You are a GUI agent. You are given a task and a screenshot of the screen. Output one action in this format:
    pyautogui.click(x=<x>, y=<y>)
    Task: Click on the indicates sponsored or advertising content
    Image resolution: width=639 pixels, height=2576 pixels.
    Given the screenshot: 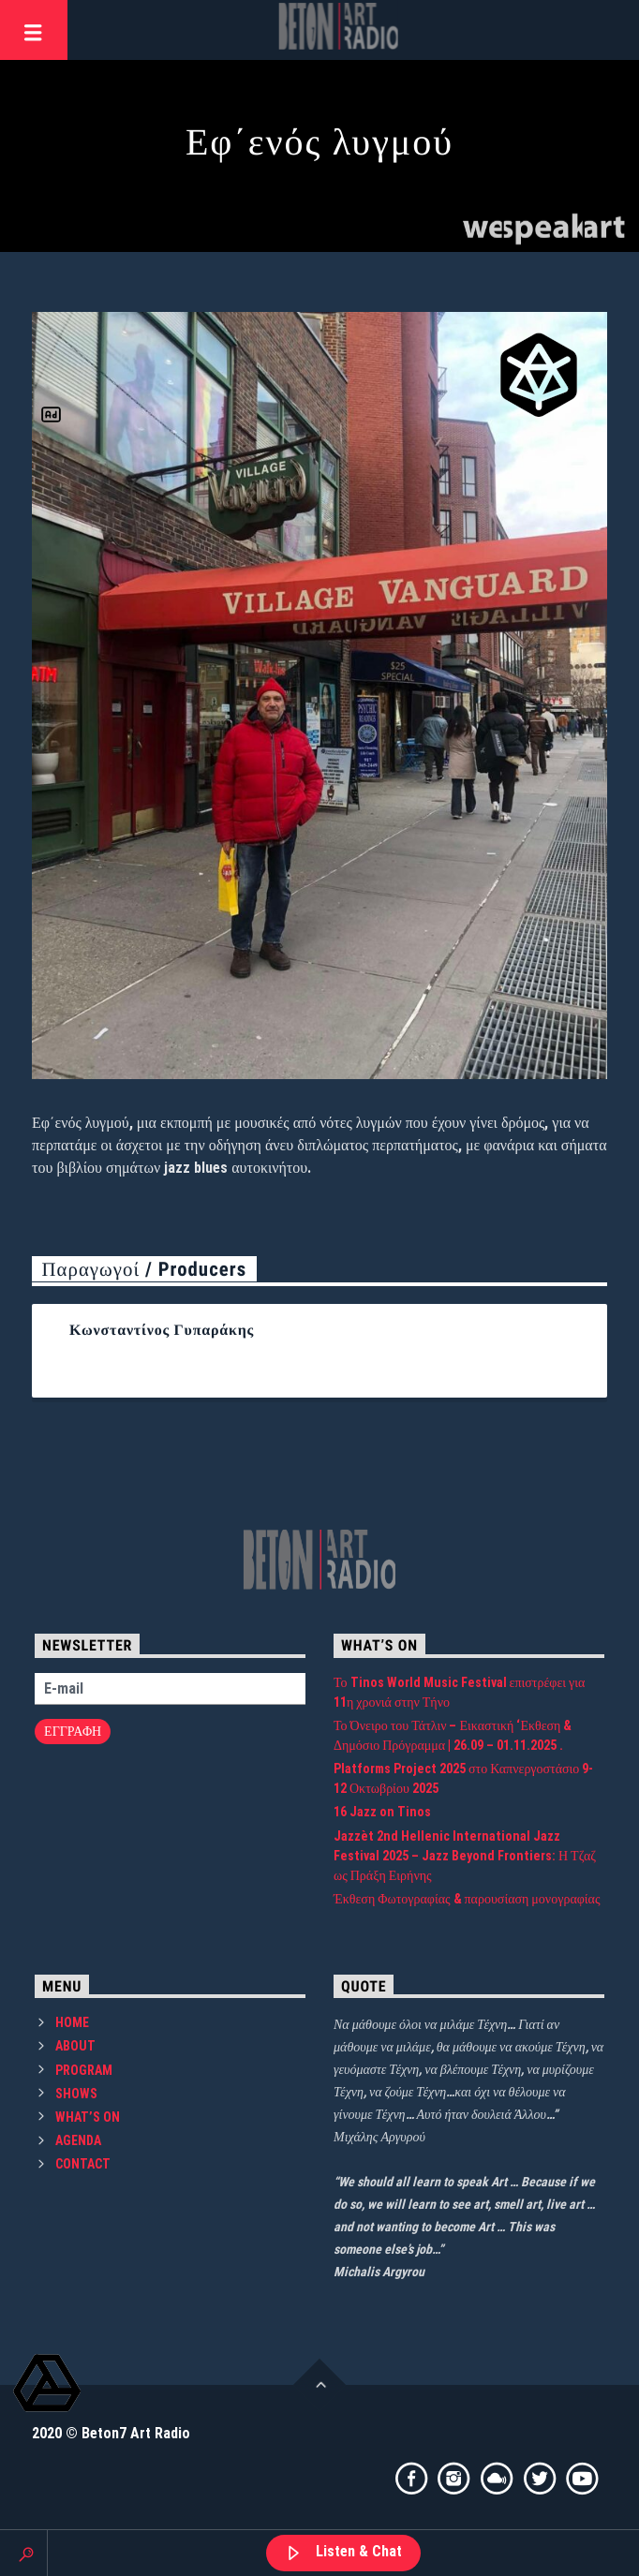 What is the action you would take?
    pyautogui.click(x=51, y=414)
    